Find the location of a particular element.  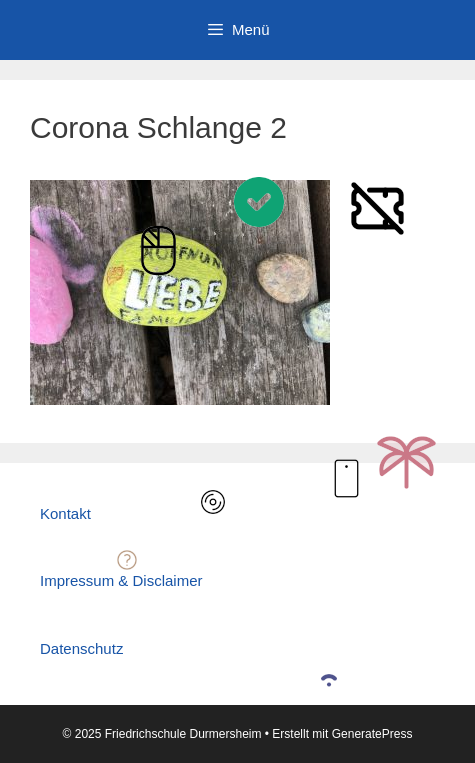

indicates a closed issue in the activity feed is located at coordinates (259, 202).